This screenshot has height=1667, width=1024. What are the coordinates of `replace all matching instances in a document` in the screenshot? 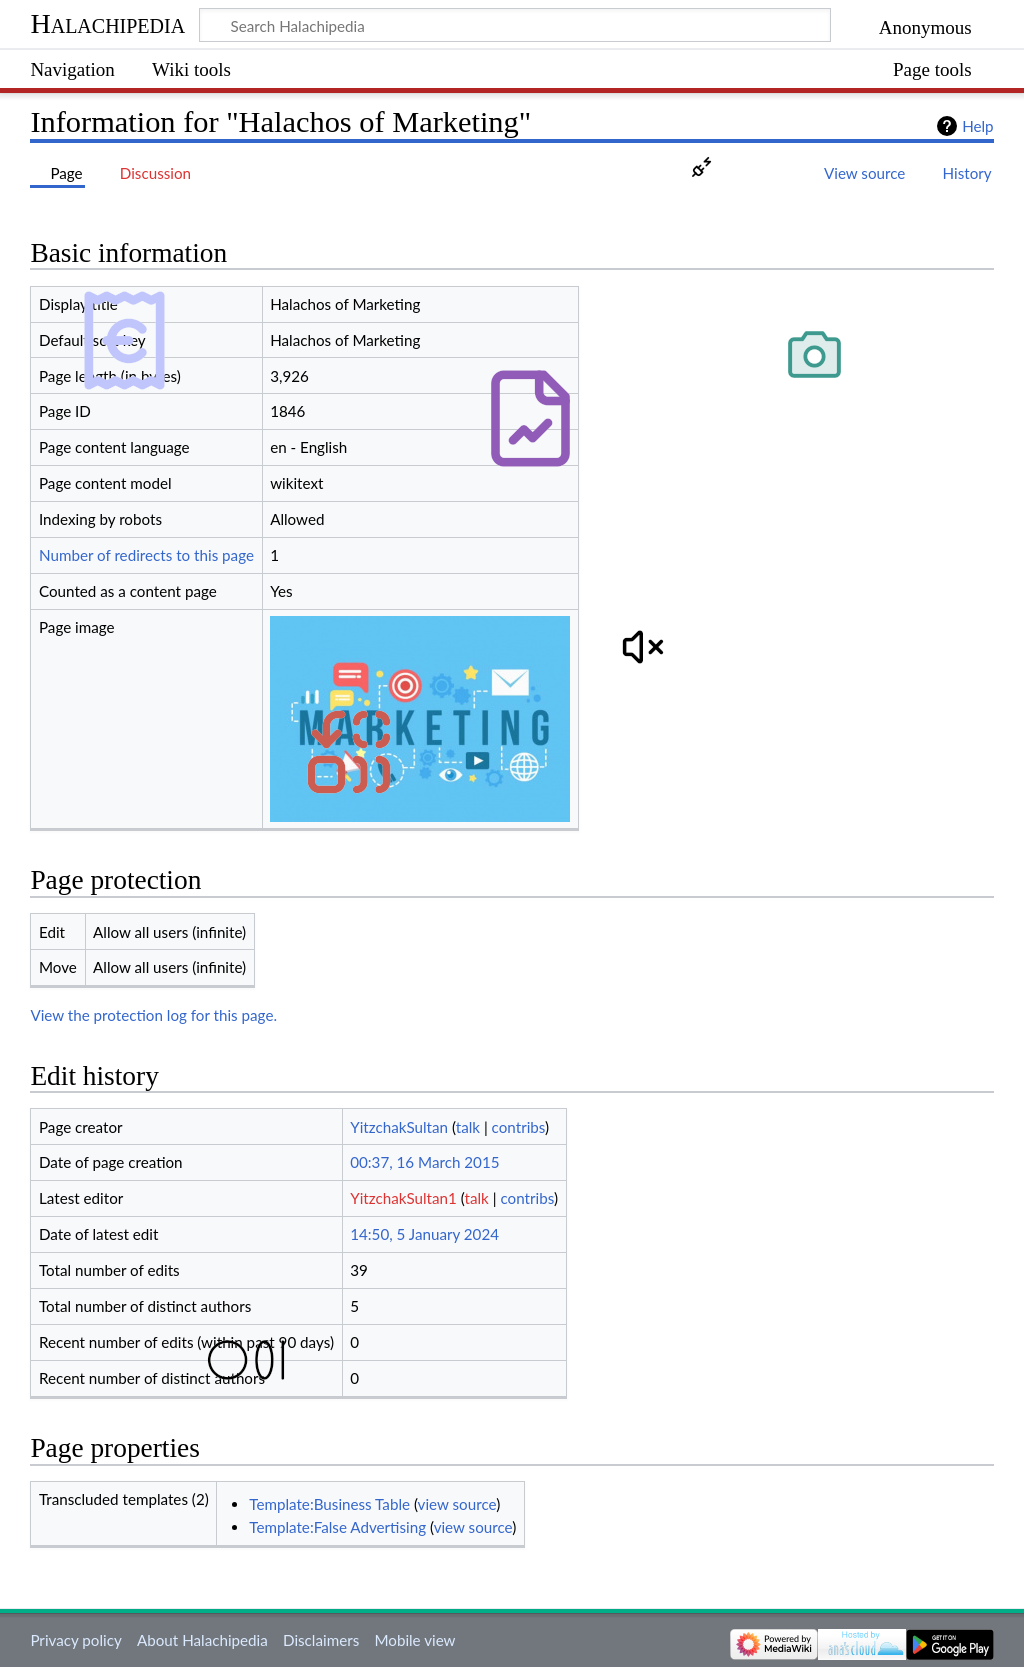 It's located at (349, 752).